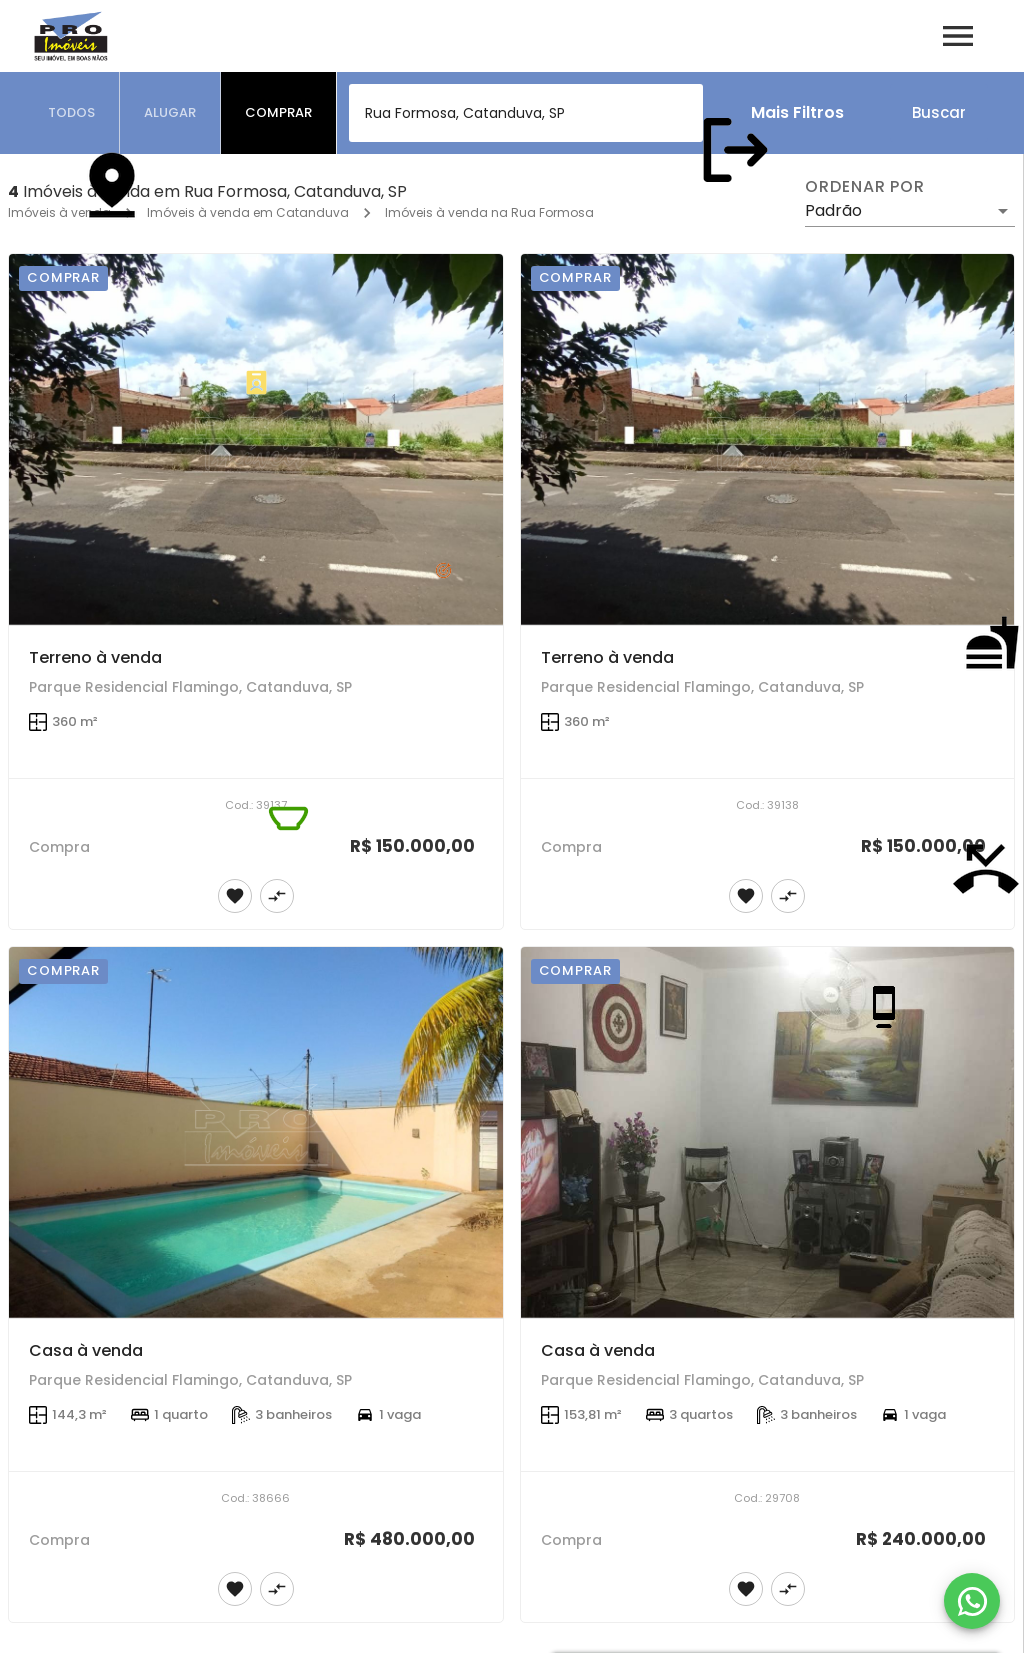 The width and height of the screenshot is (1024, 1653). What do you see at coordinates (733, 150) in the screenshot?
I see `sign out of your account` at bounding box center [733, 150].